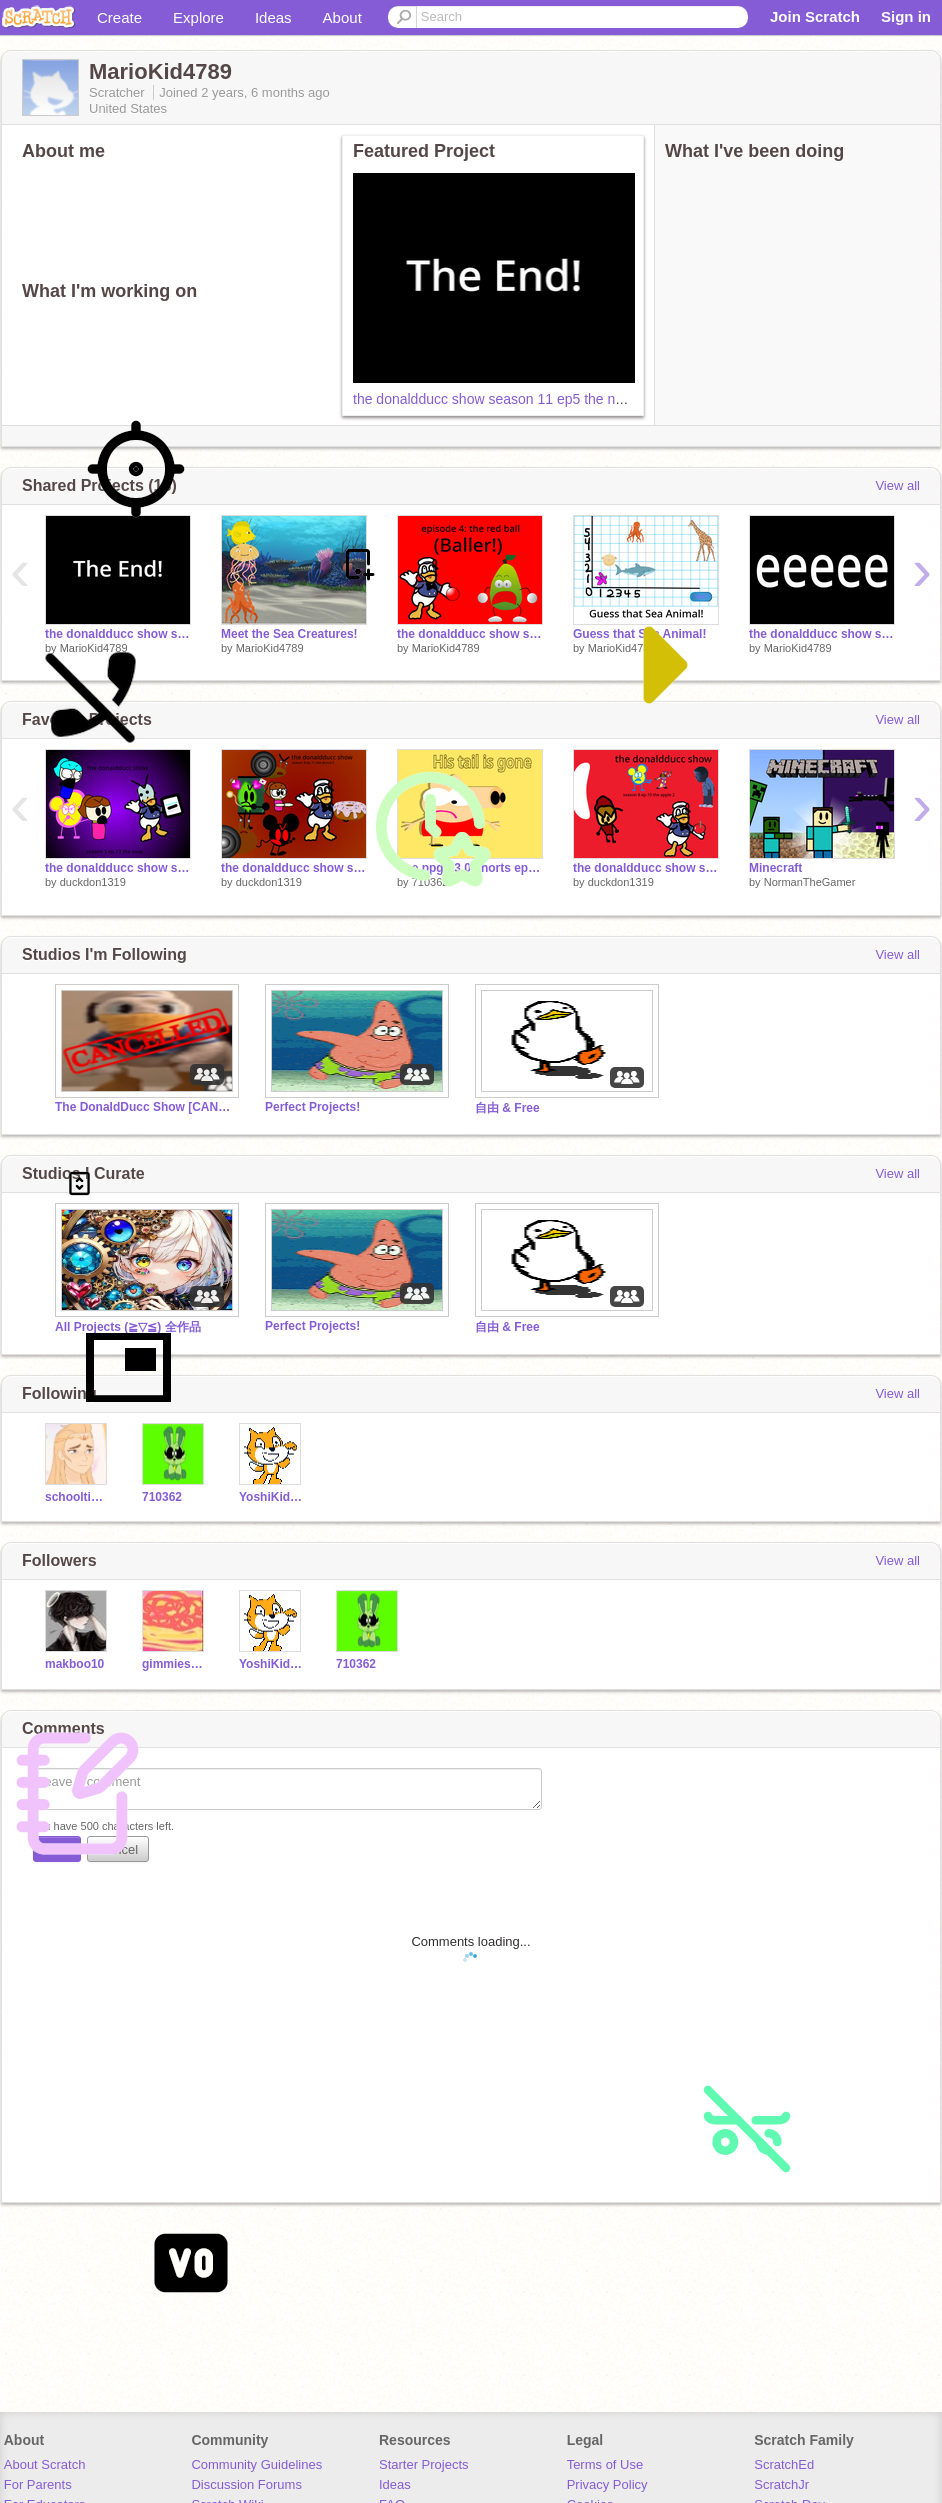 Image resolution: width=942 pixels, height=2503 pixels. Describe the element at coordinates (191, 2263) in the screenshot. I see `enable voiceover accessibility feature` at that location.